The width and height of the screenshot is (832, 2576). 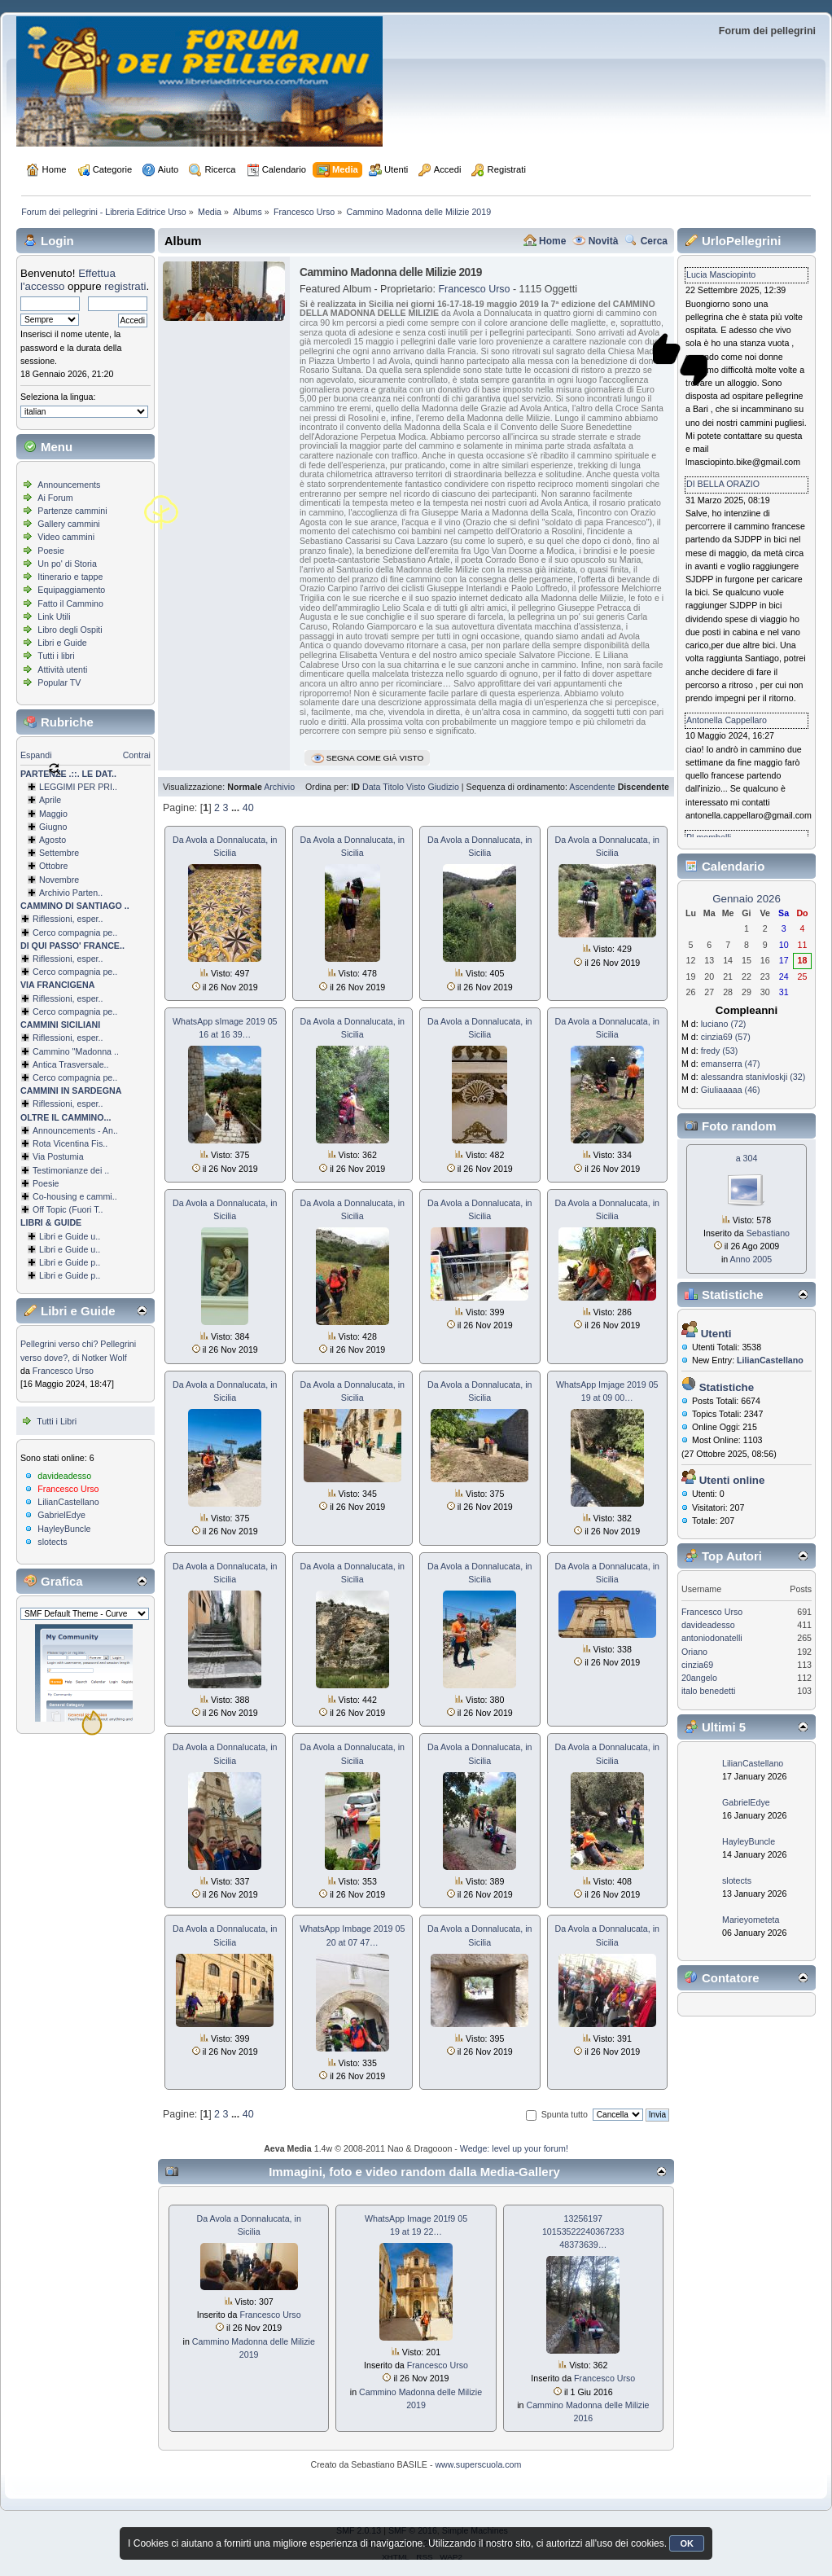 I want to click on find and replace text or content, so click(x=55, y=769).